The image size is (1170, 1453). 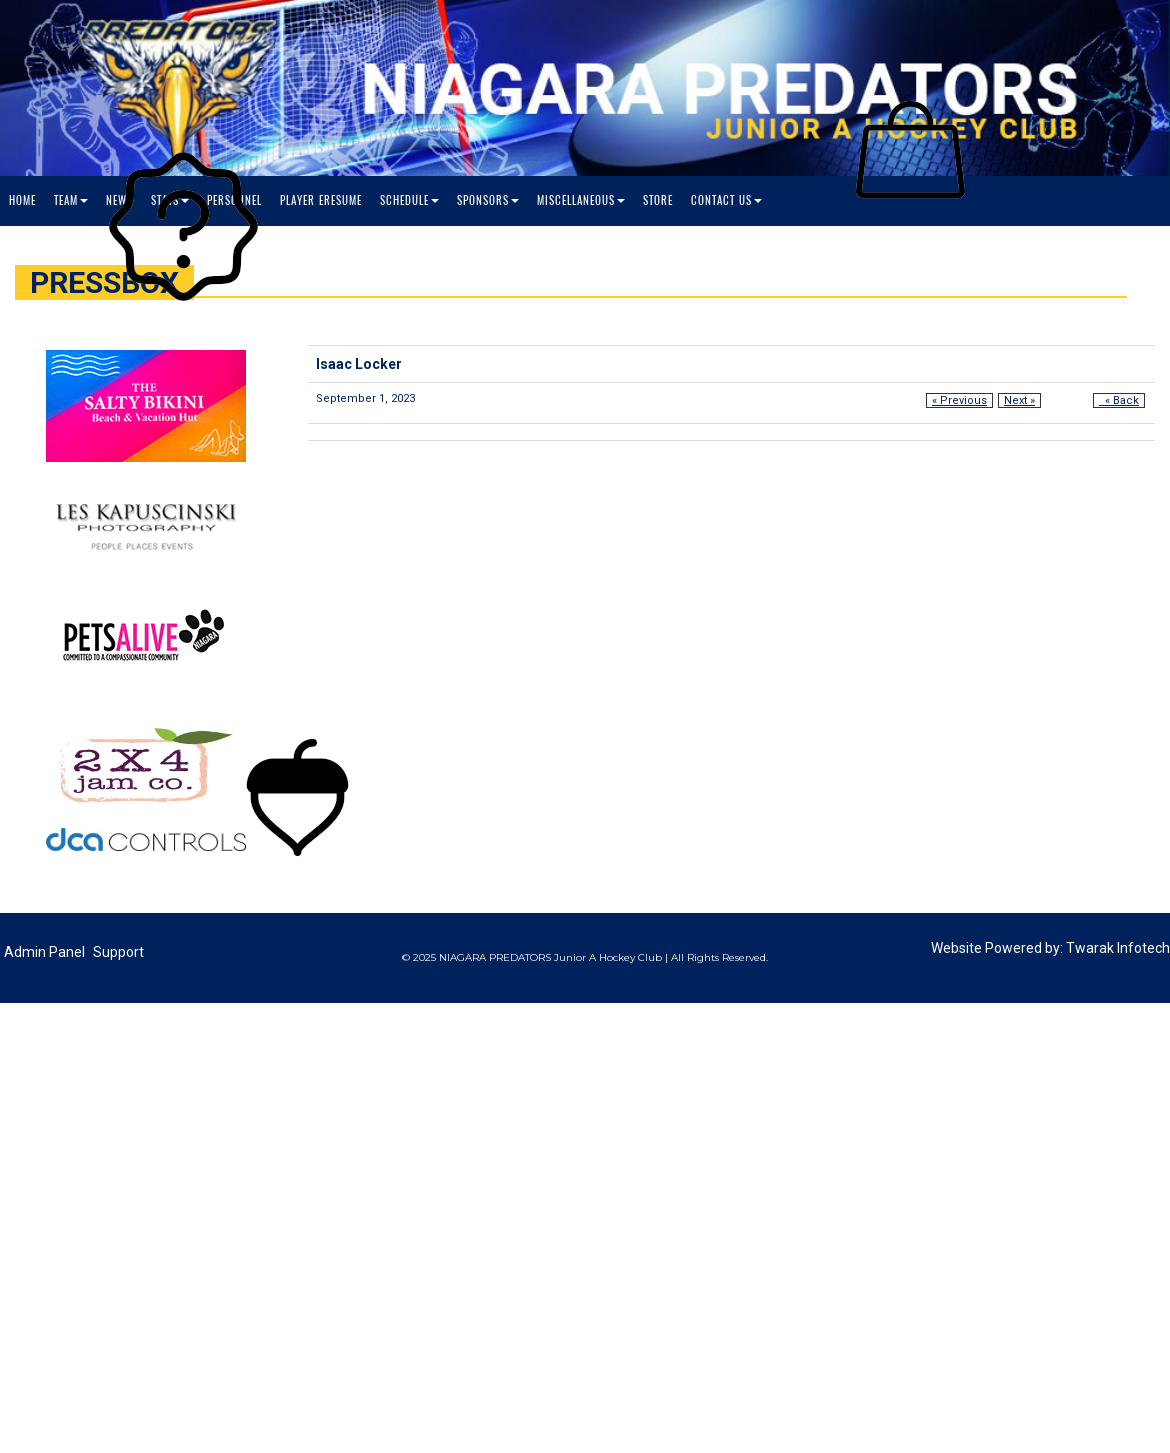 What do you see at coordinates (183, 226) in the screenshot?
I see `view FAQ or help information` at bounding box center [183, 226].